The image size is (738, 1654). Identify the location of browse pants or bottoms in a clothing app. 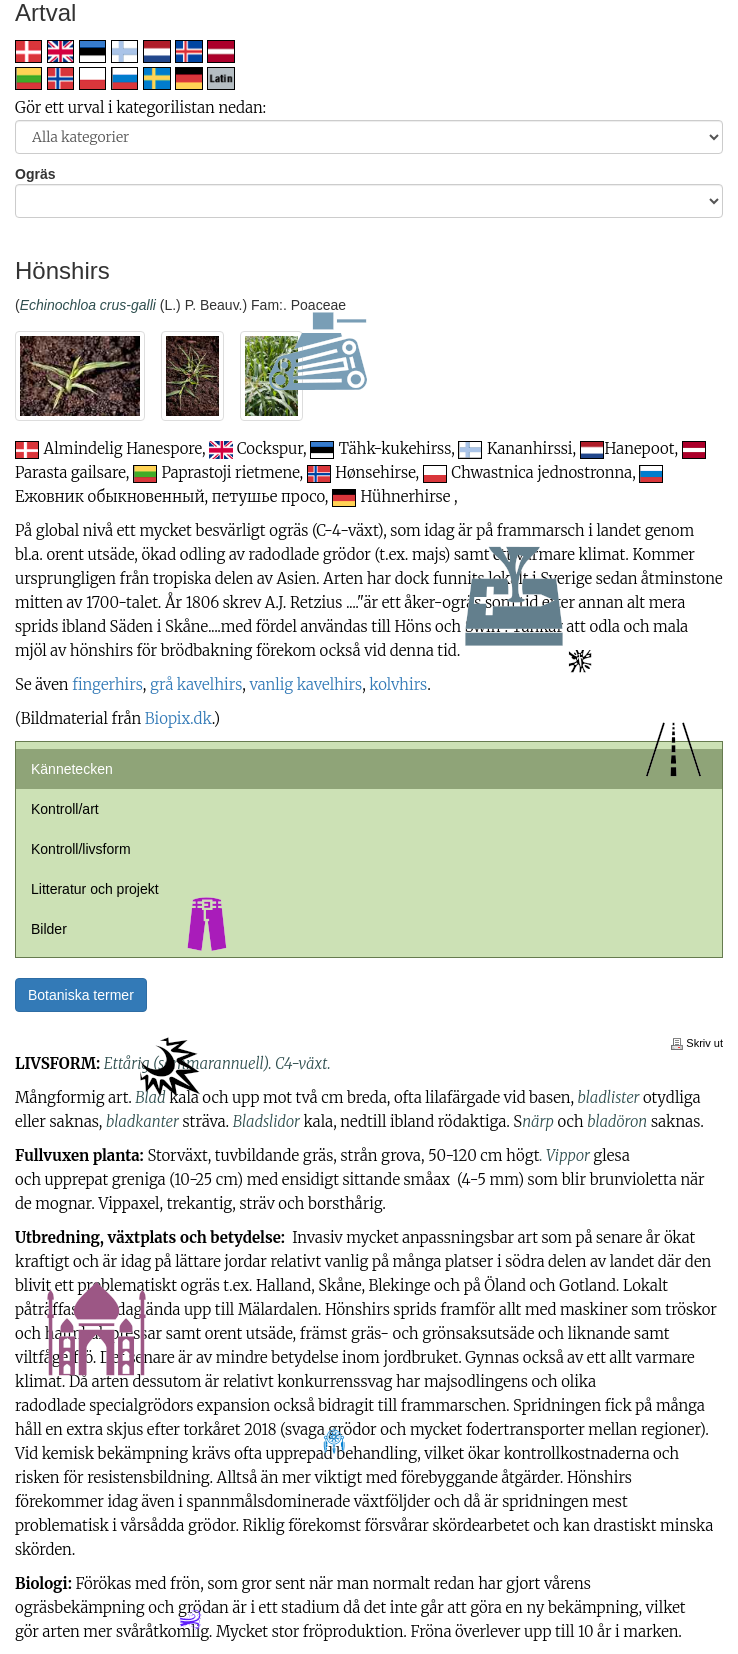
(206, 924).